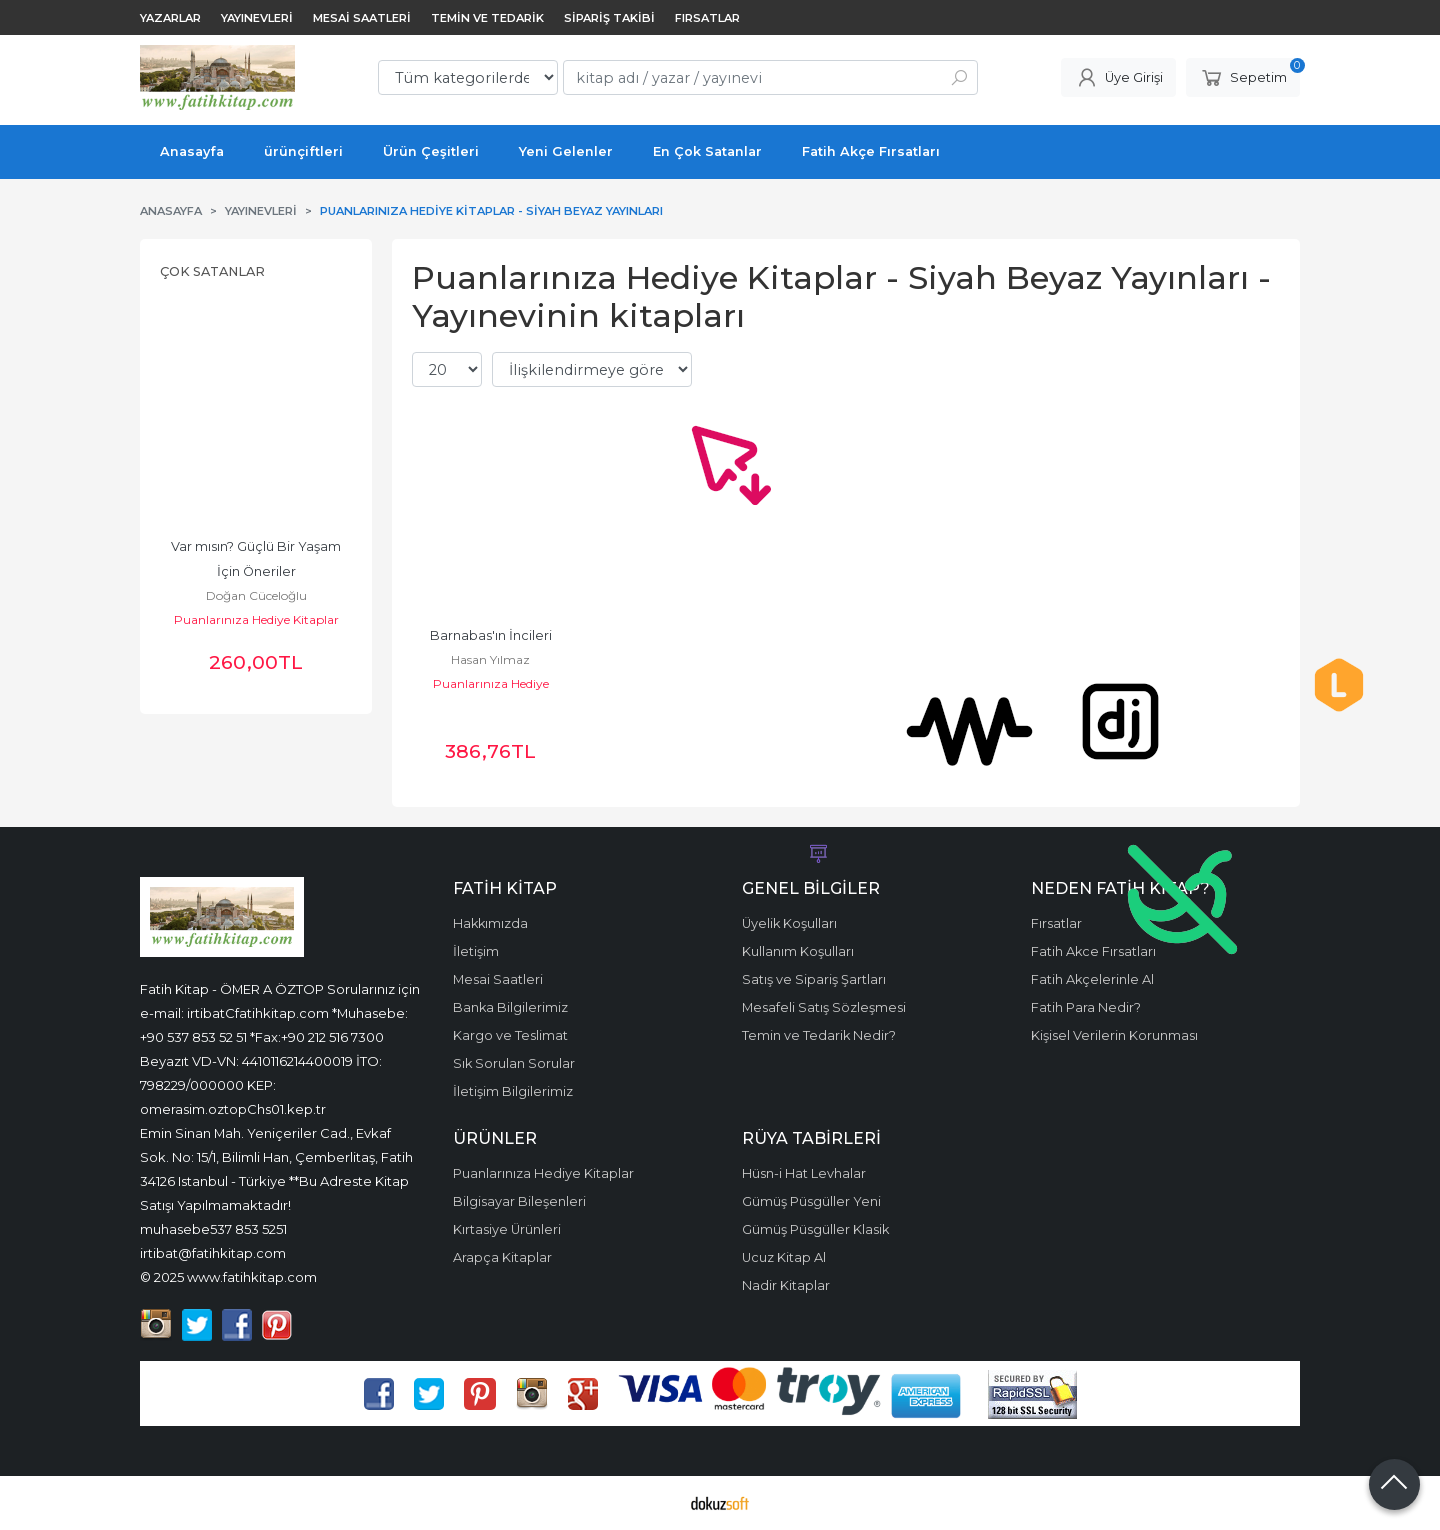 The image size is (1440, 1530). What do you see at coordinates (1182, 899) in the screenshot?
I see `disable spicy food filter` at bounding box center [1182, 899].